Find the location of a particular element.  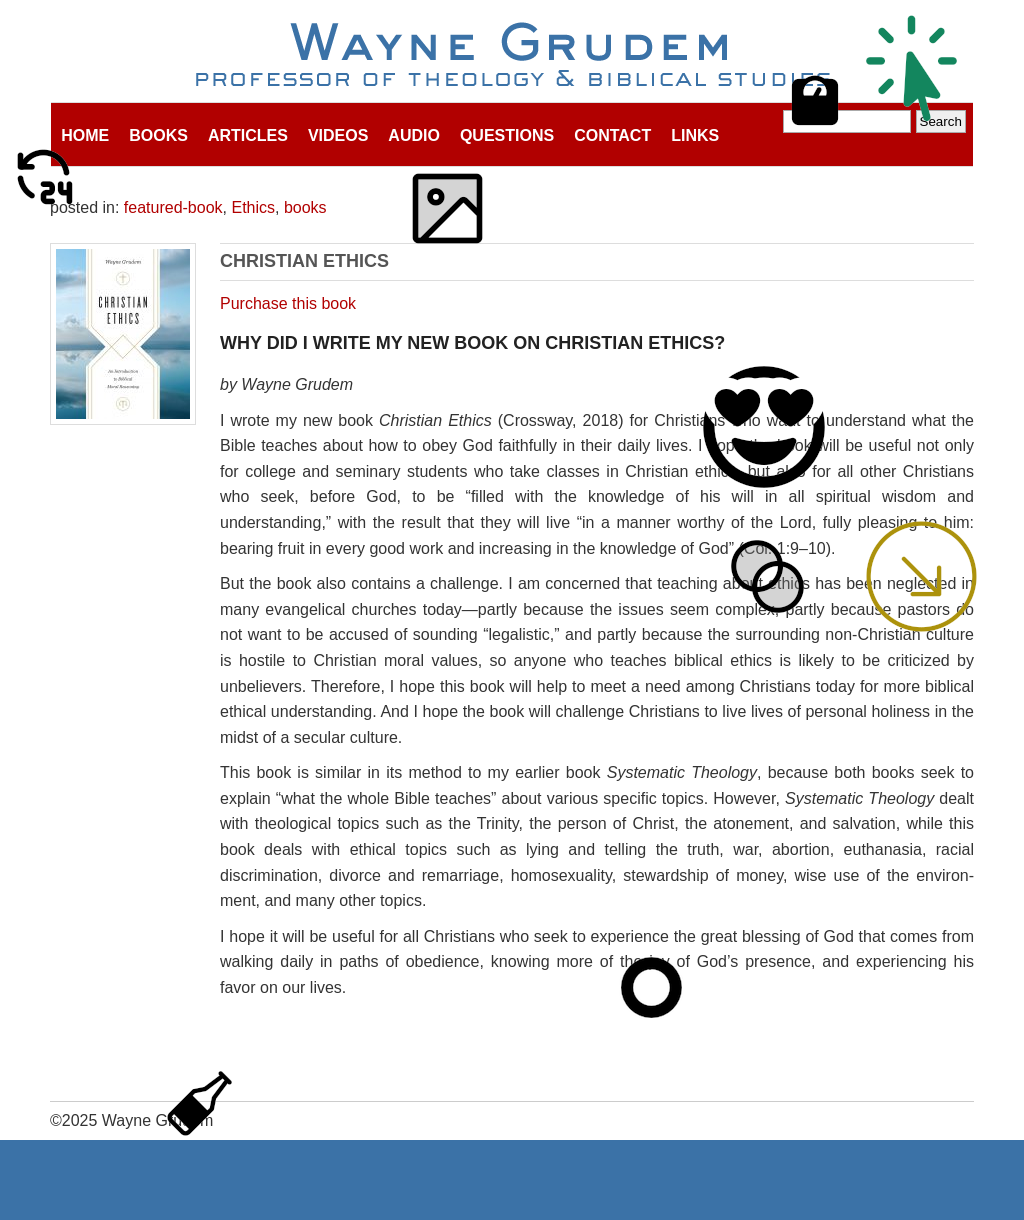

indicates a trip starting point or origin location is located at coordinates (651, 987).